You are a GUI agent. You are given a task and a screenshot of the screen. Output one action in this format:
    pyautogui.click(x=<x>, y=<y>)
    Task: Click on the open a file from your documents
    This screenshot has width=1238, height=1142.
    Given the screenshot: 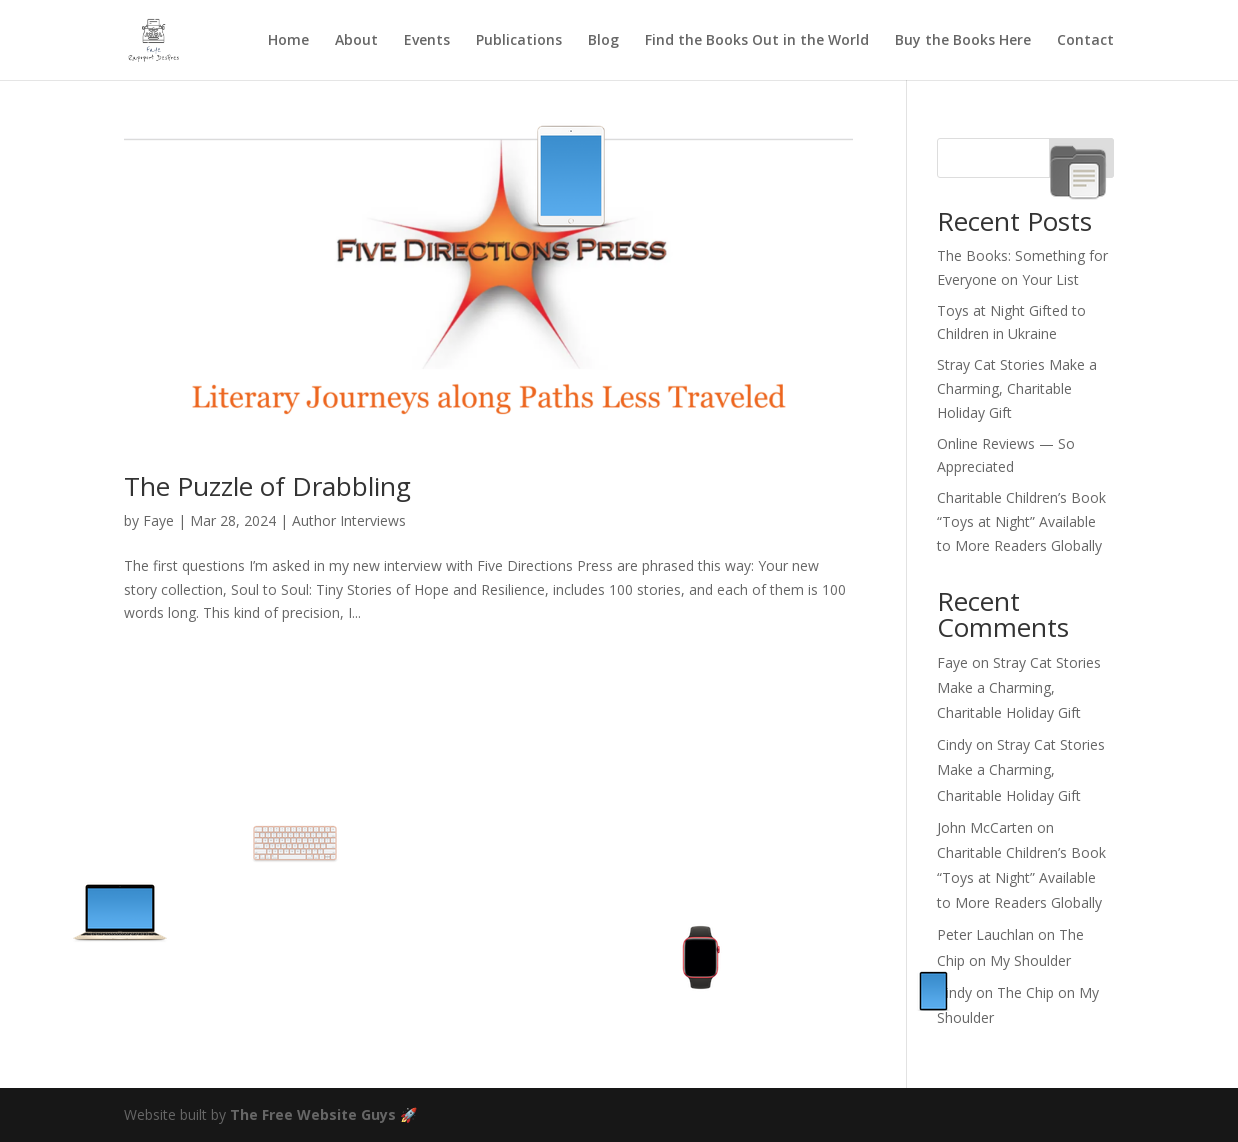 What is the action you would take?
    pyautogui.click(x=1078, y=171)
    